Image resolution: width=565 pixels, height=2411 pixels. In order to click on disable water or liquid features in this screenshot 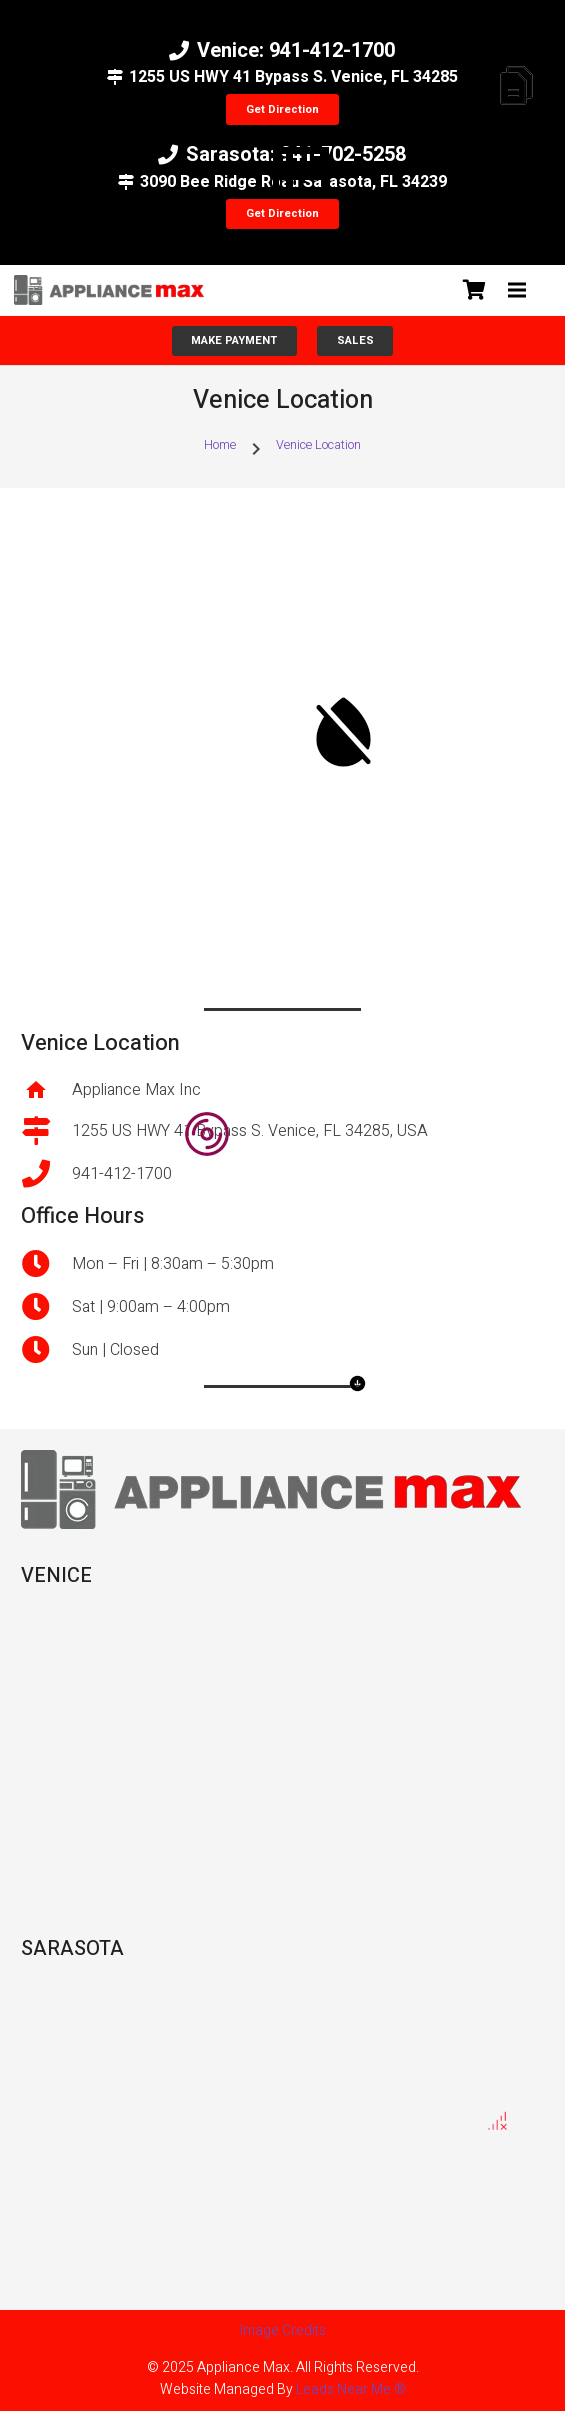, I will do `click(343, 734)`.